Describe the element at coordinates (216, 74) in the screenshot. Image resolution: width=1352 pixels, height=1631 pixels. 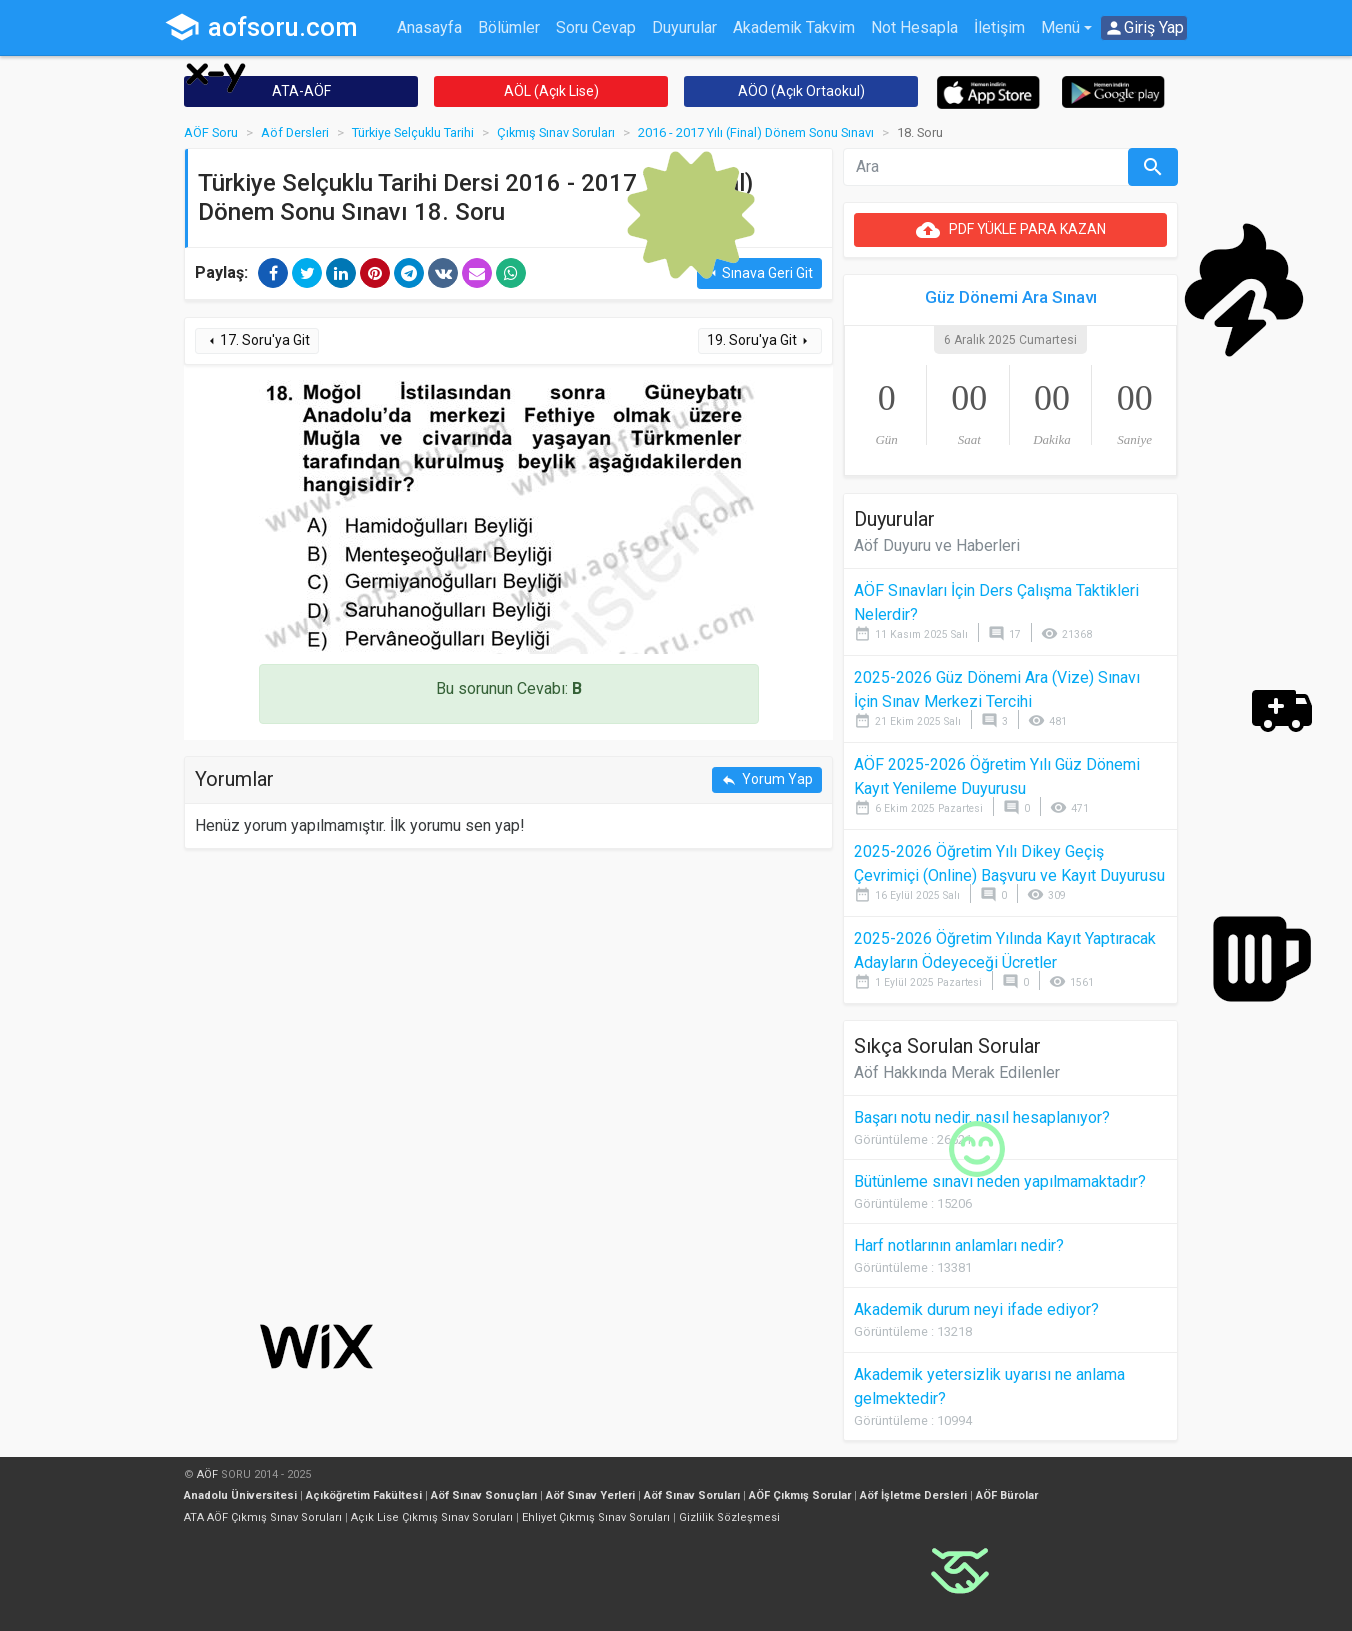
I see `subtract y value from x in a calculation` at that location.